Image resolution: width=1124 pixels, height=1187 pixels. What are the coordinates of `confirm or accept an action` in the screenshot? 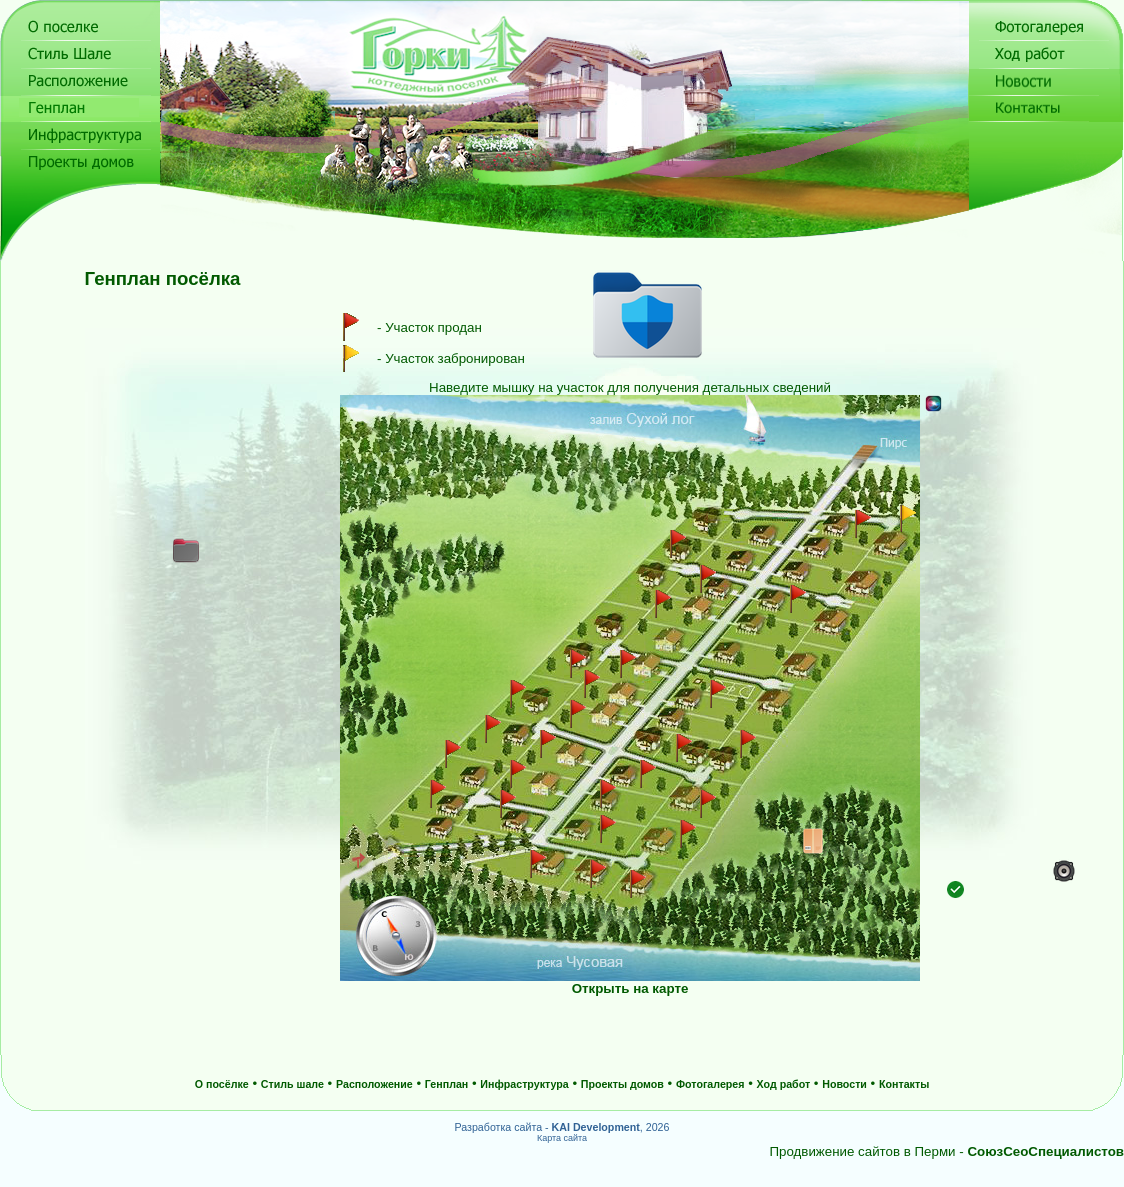 It's located at (955, 889).